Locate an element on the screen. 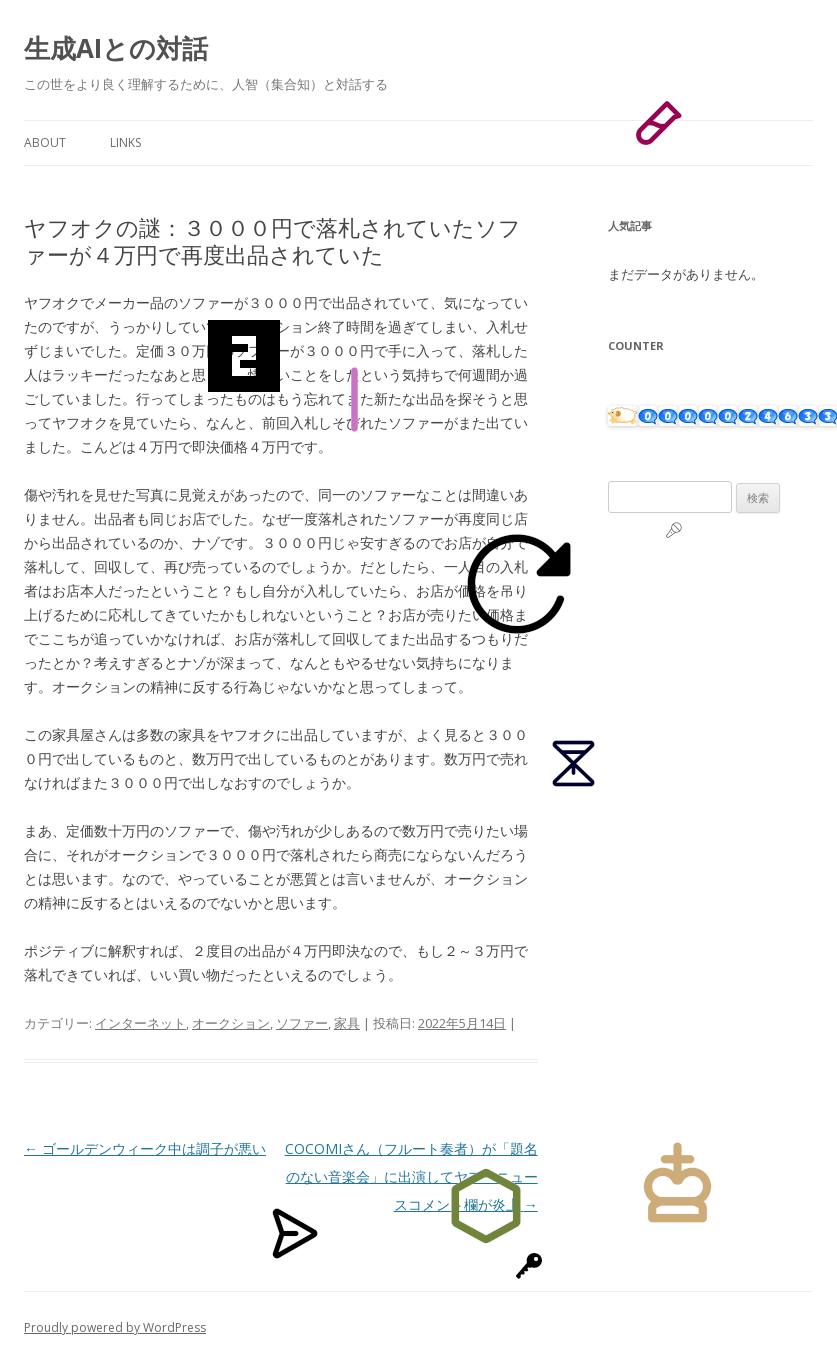 The width and height of the screenshot is (837, 1364). play or access chess game is located at coordinates (677, 1184).